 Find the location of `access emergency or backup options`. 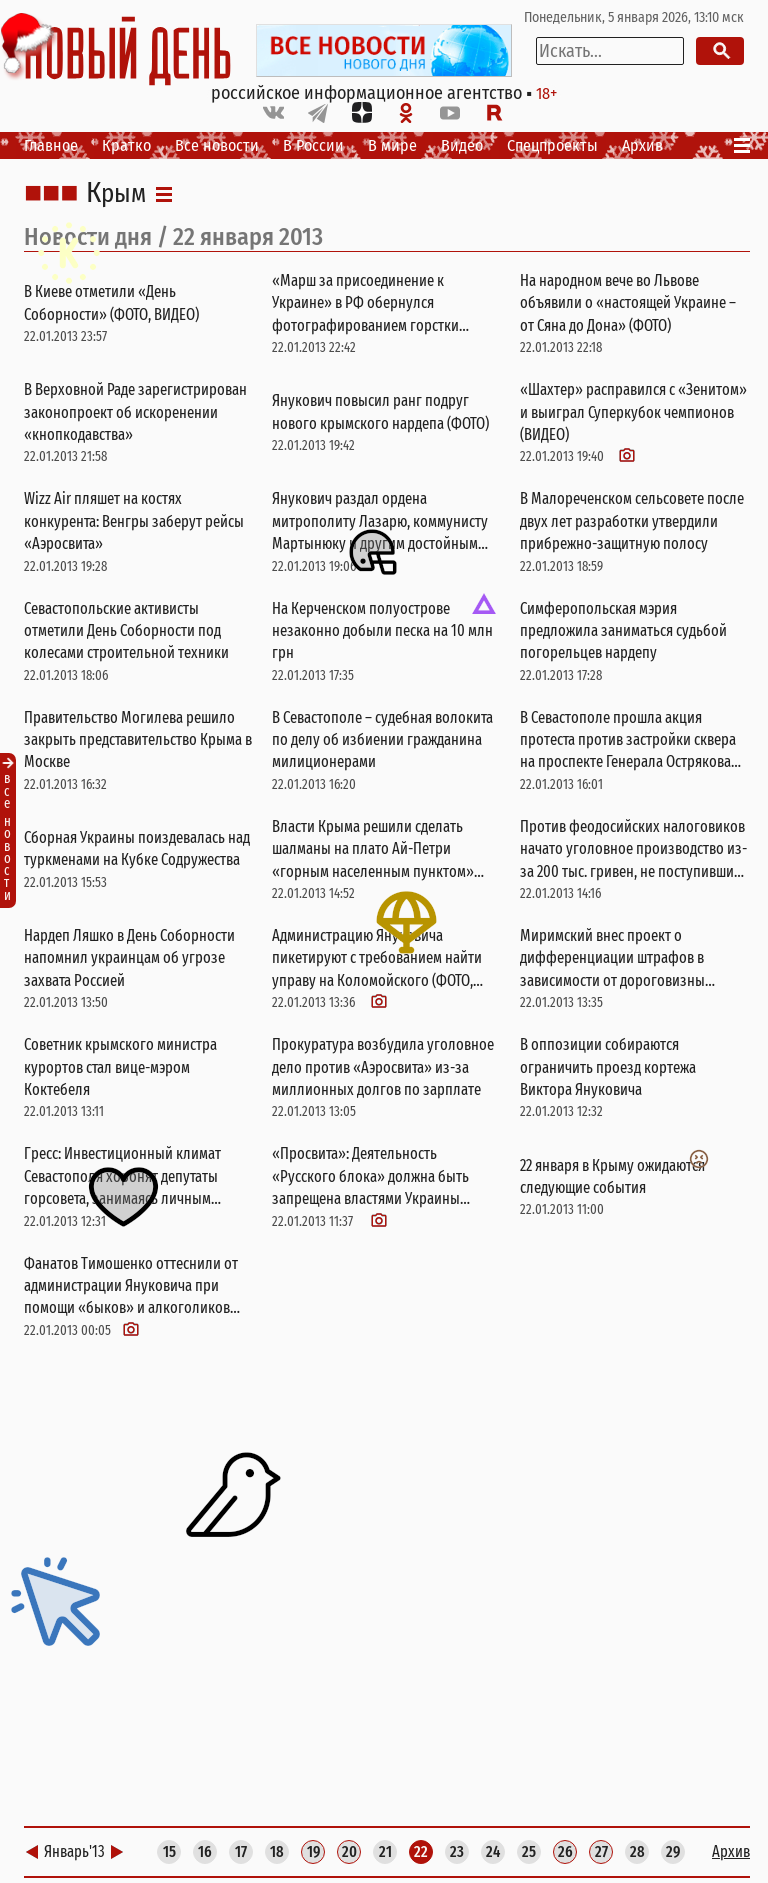

access emergency or backup options is located at coordinates (406, 923).